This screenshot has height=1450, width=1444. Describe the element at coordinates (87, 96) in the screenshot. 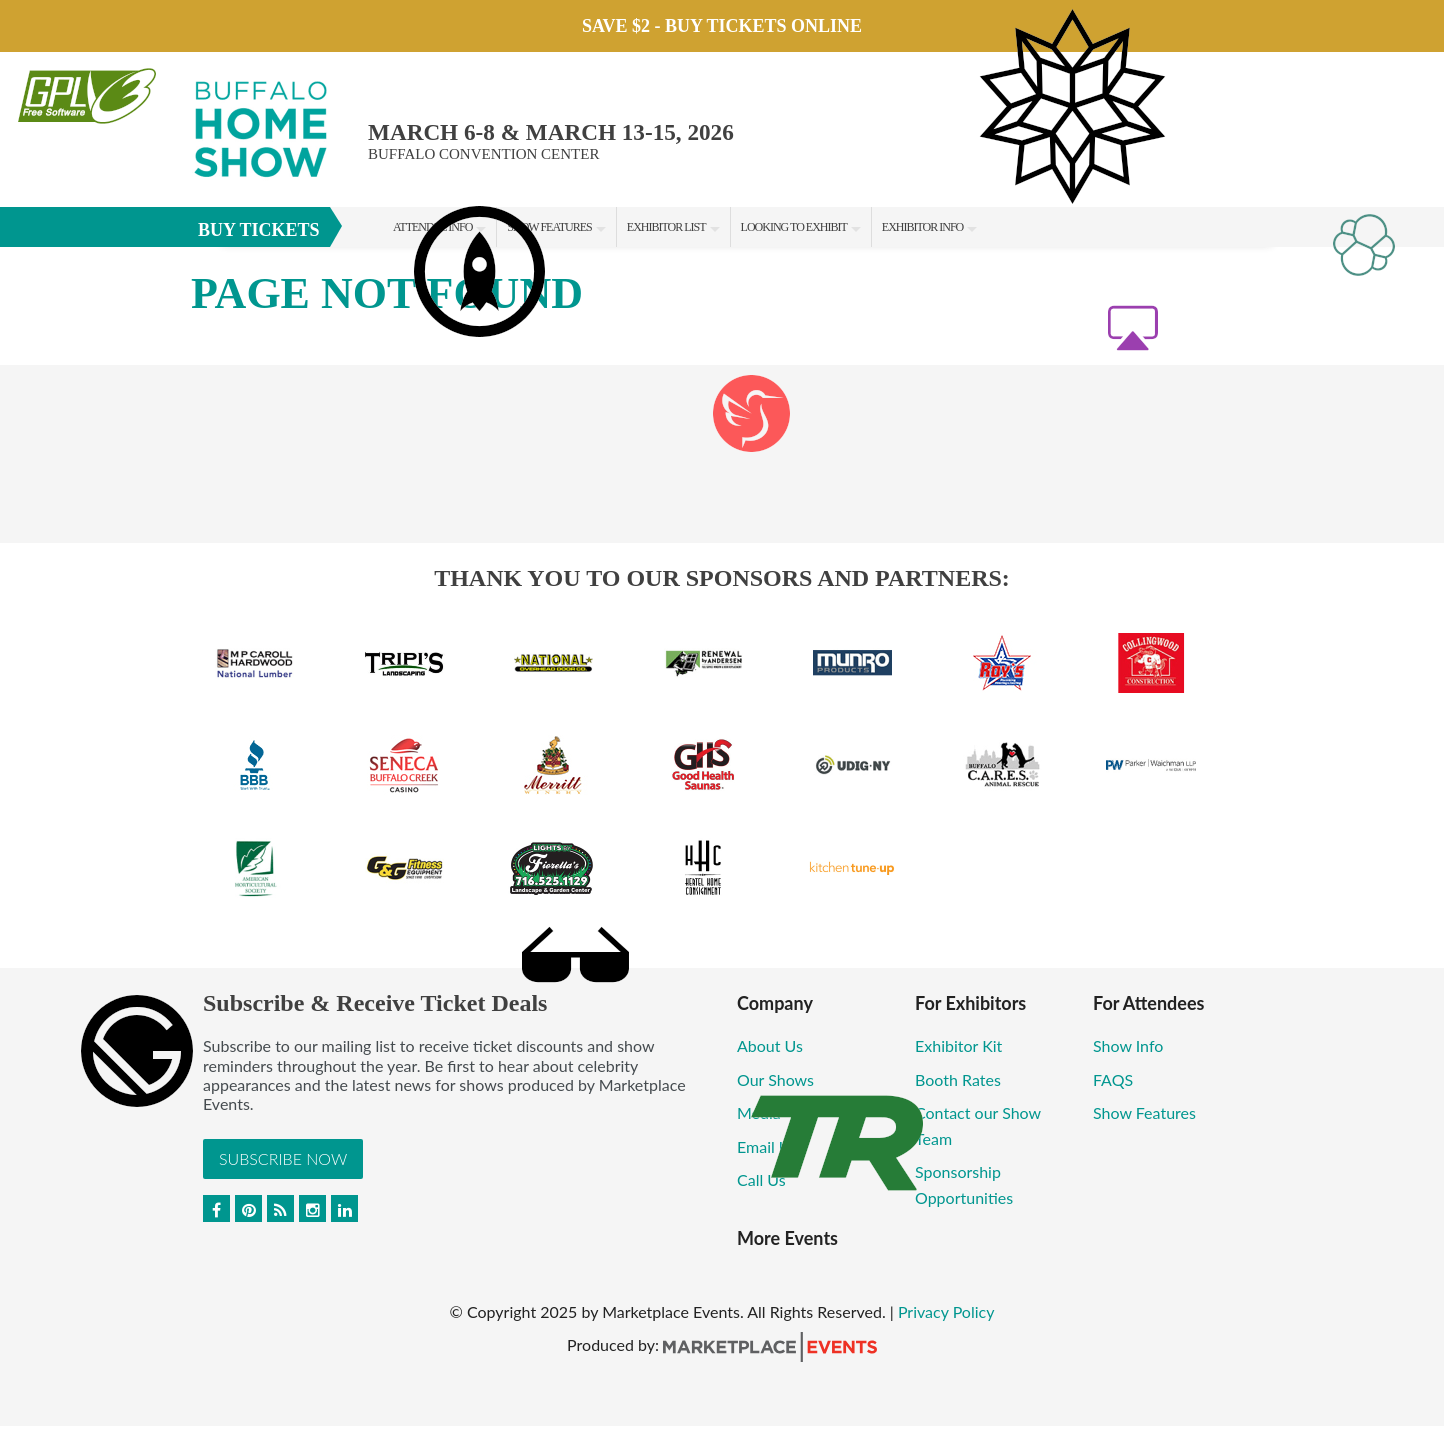

I see `indicates software licensed under GNU General Public License v3` at that location.